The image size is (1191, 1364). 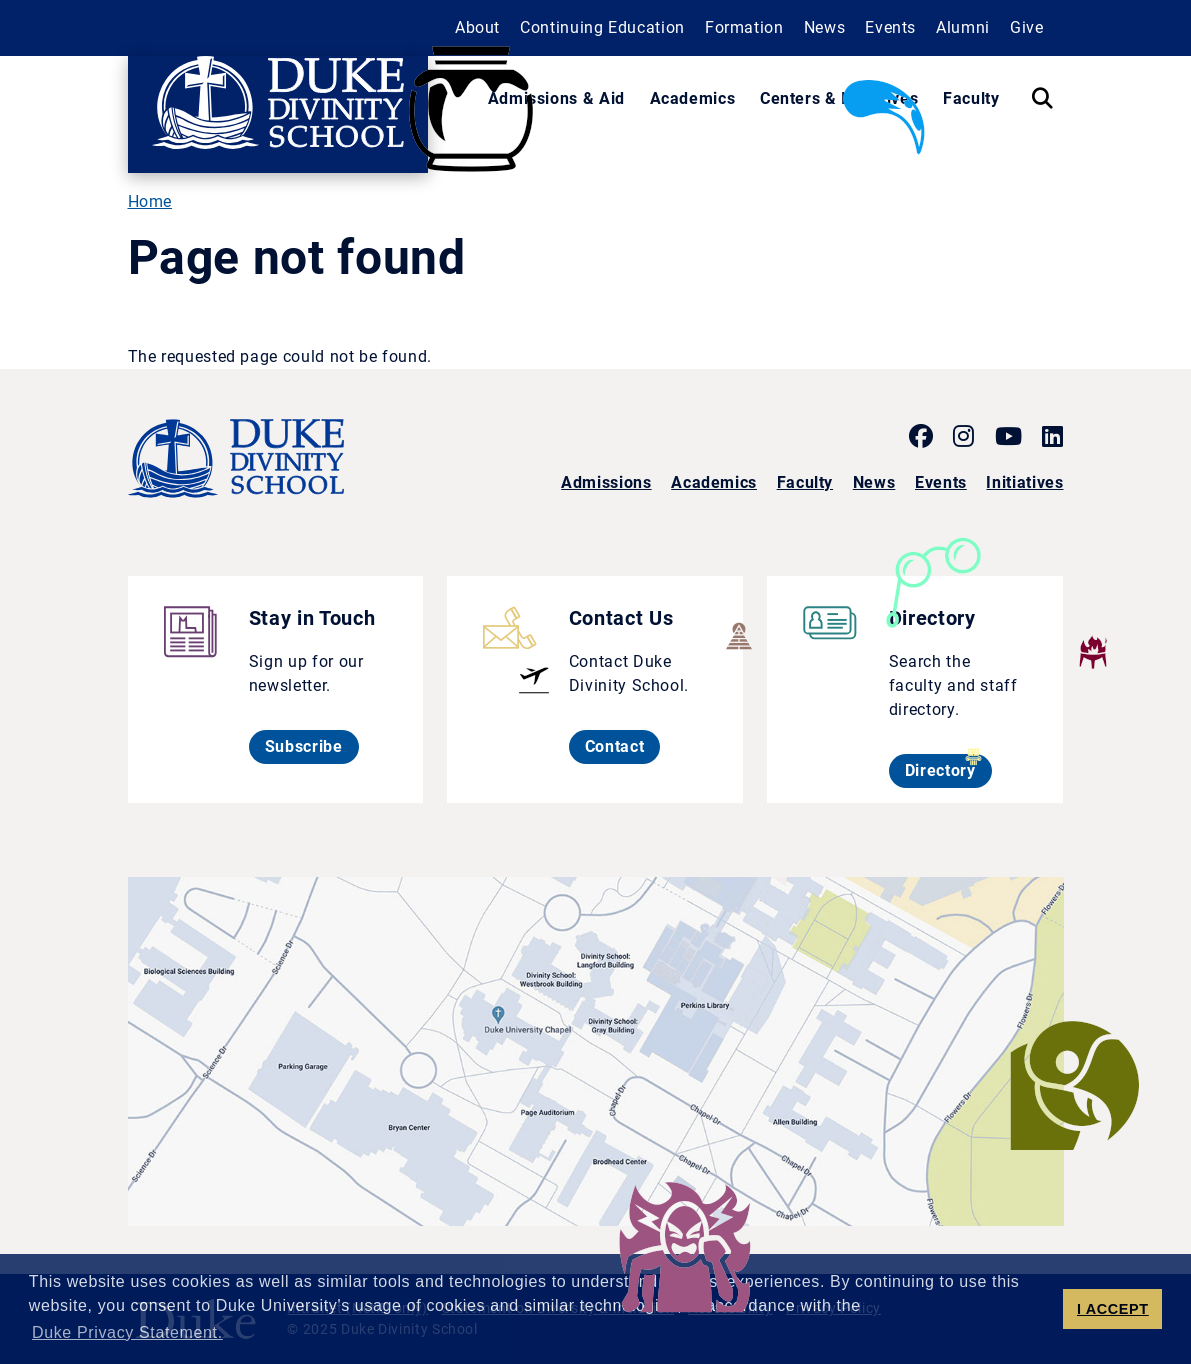 What do you see at coordinates (932, 582) in the screenshot?
I see `view detailed information or inspect an item` at bounding box center [932, 582].